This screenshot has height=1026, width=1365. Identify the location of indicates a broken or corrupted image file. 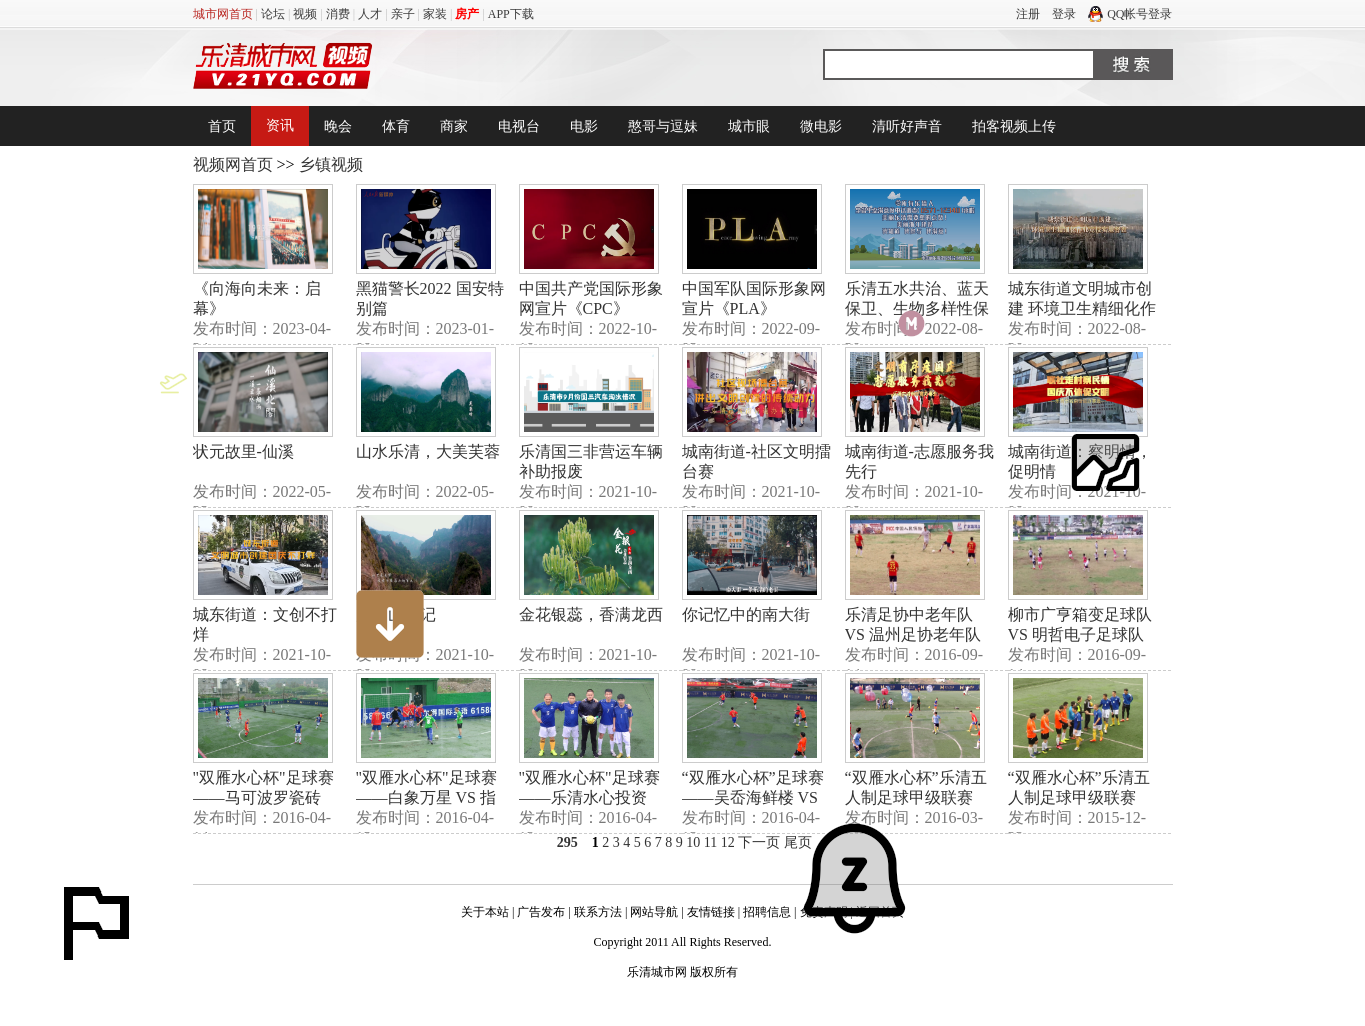
(1105, 462).